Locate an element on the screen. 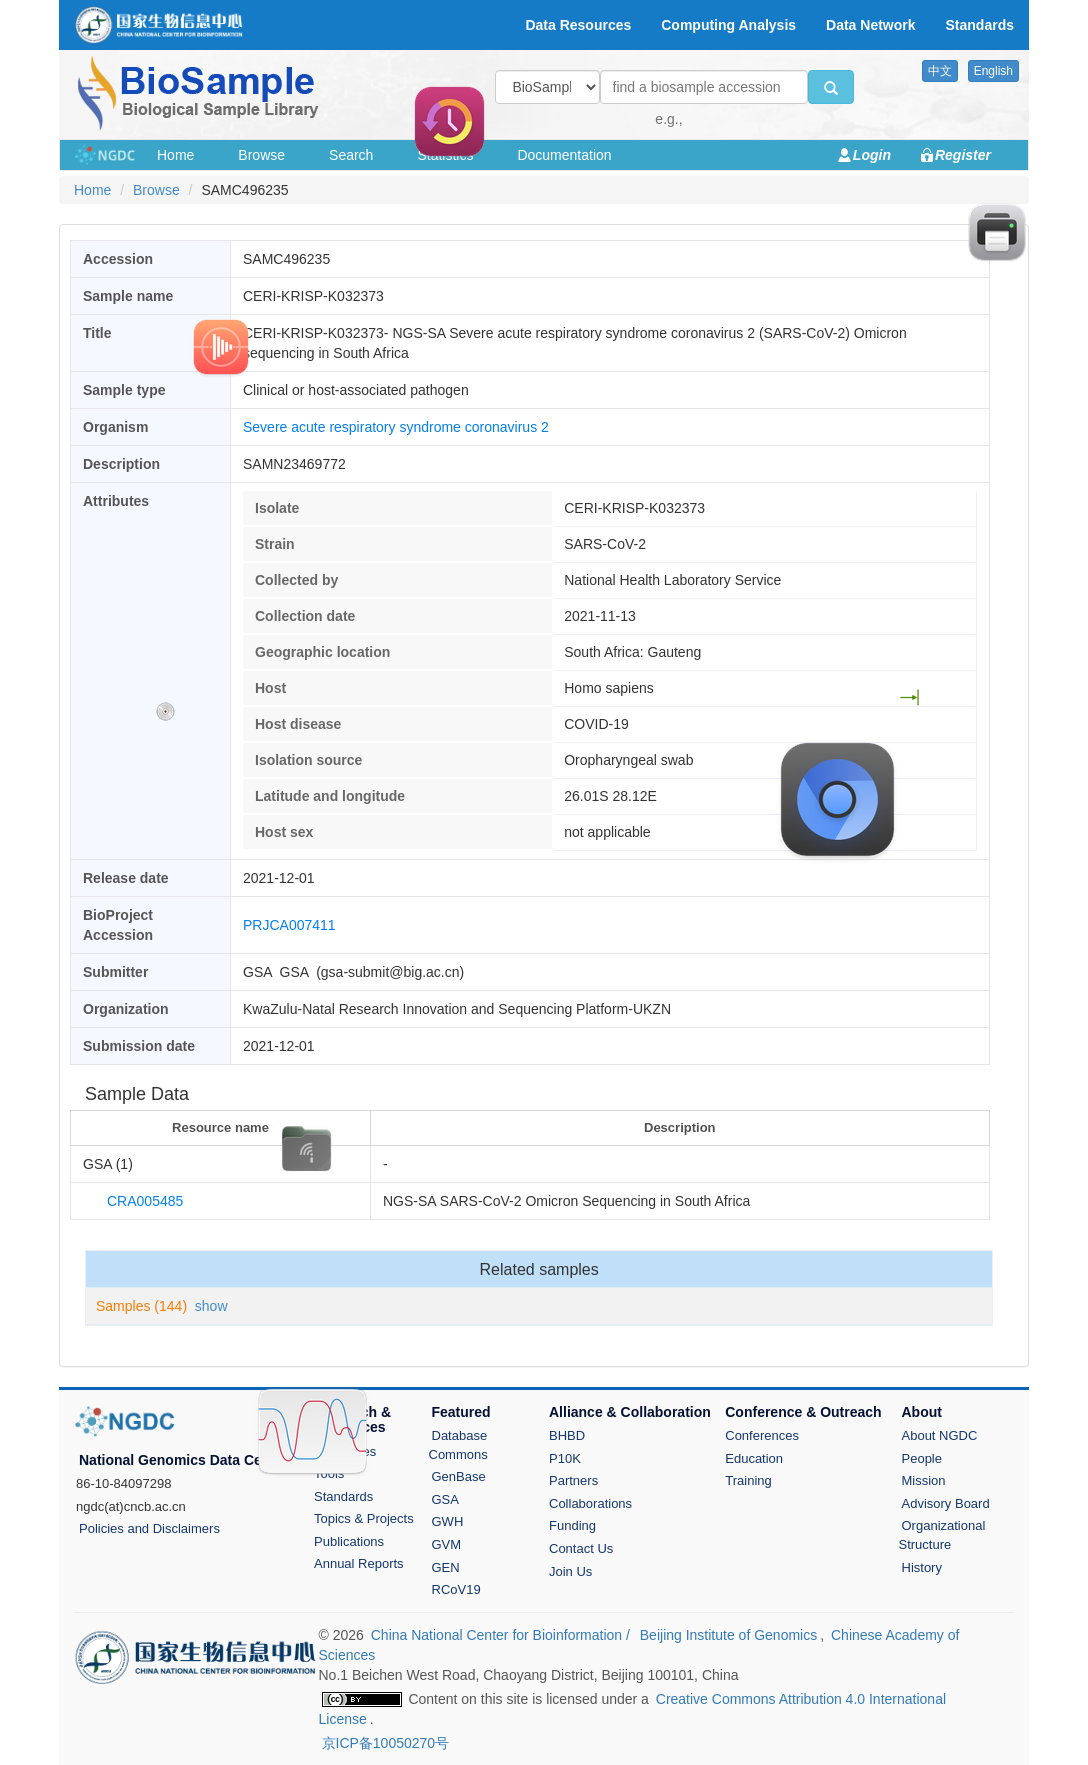 Image resolution: width=1088 pixels, height=1765 pixels. access CD/DVD drive or disc reader is located at coordinates (165, 711).